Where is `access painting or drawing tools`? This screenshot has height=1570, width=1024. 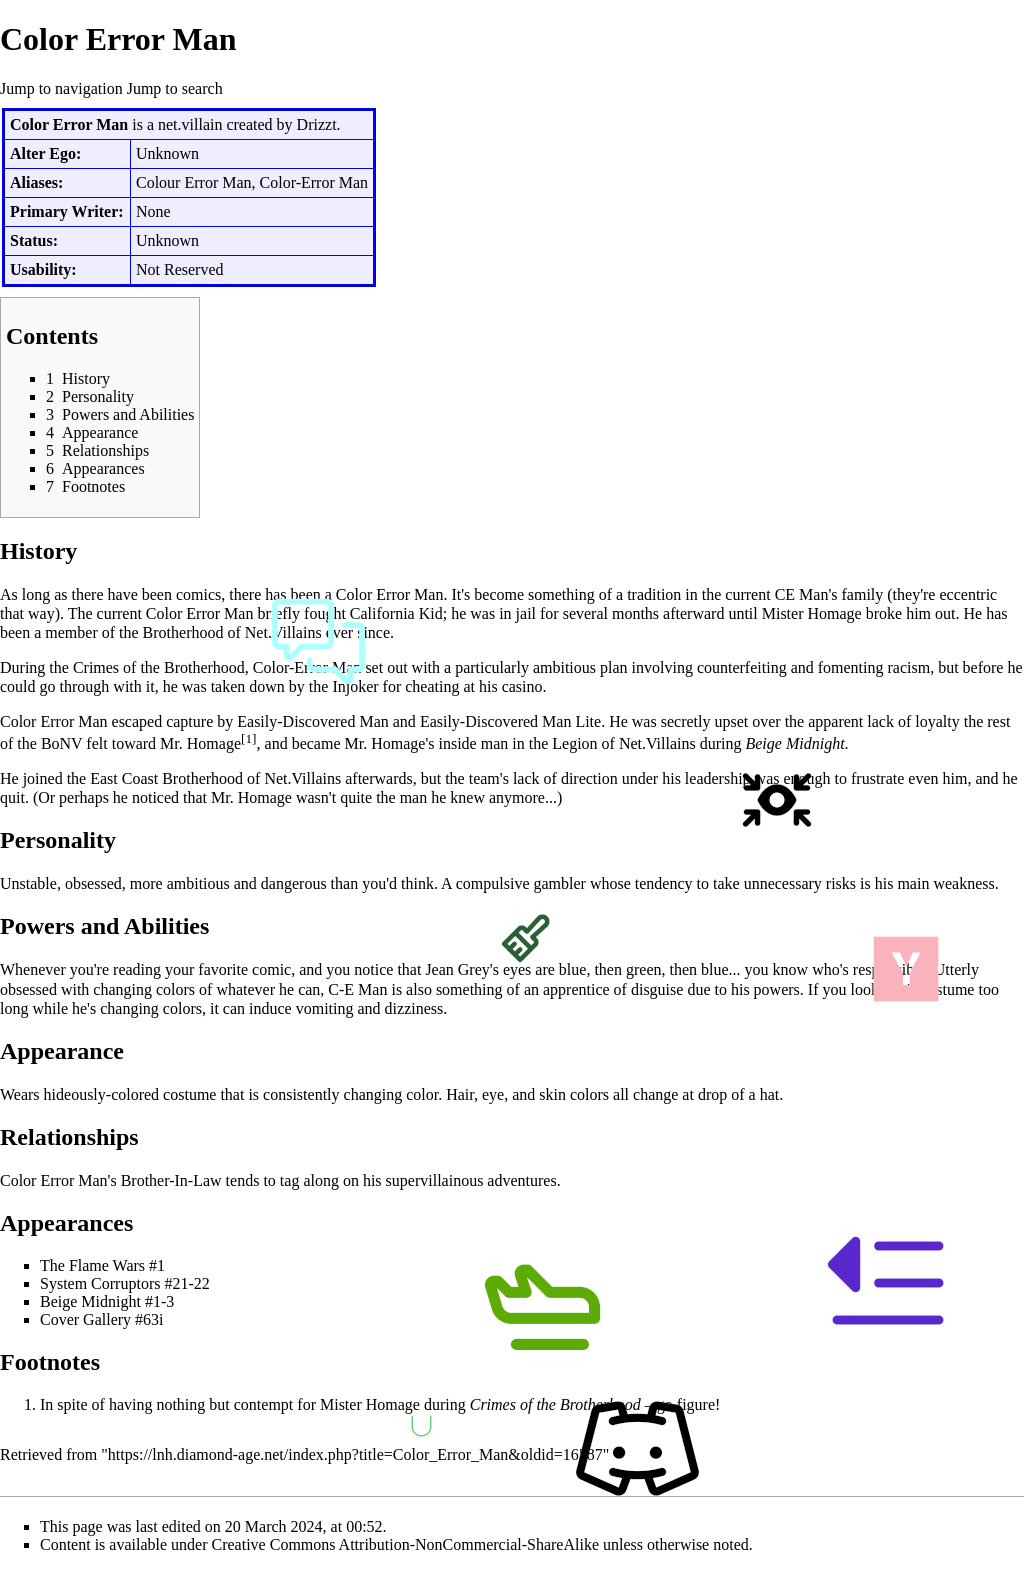 access painting or drawing tools is located at coordinates (526, 937).